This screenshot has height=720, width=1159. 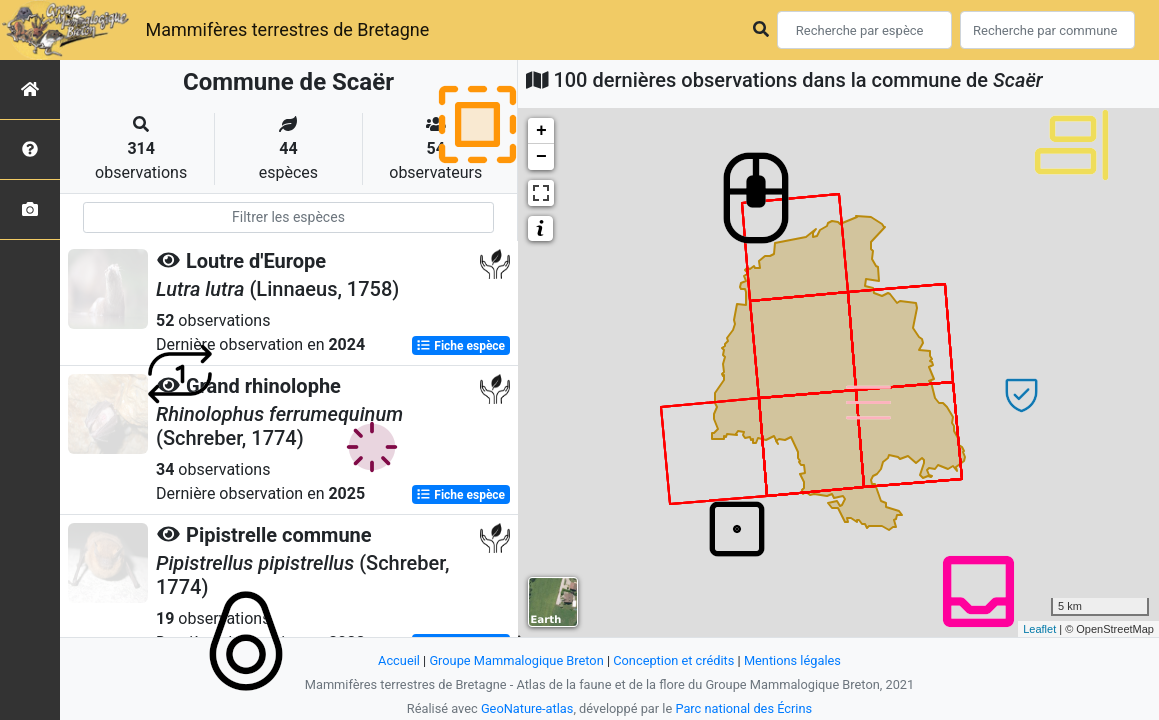 I want to click on middle mouse button click action, so click(x=756, y=198).